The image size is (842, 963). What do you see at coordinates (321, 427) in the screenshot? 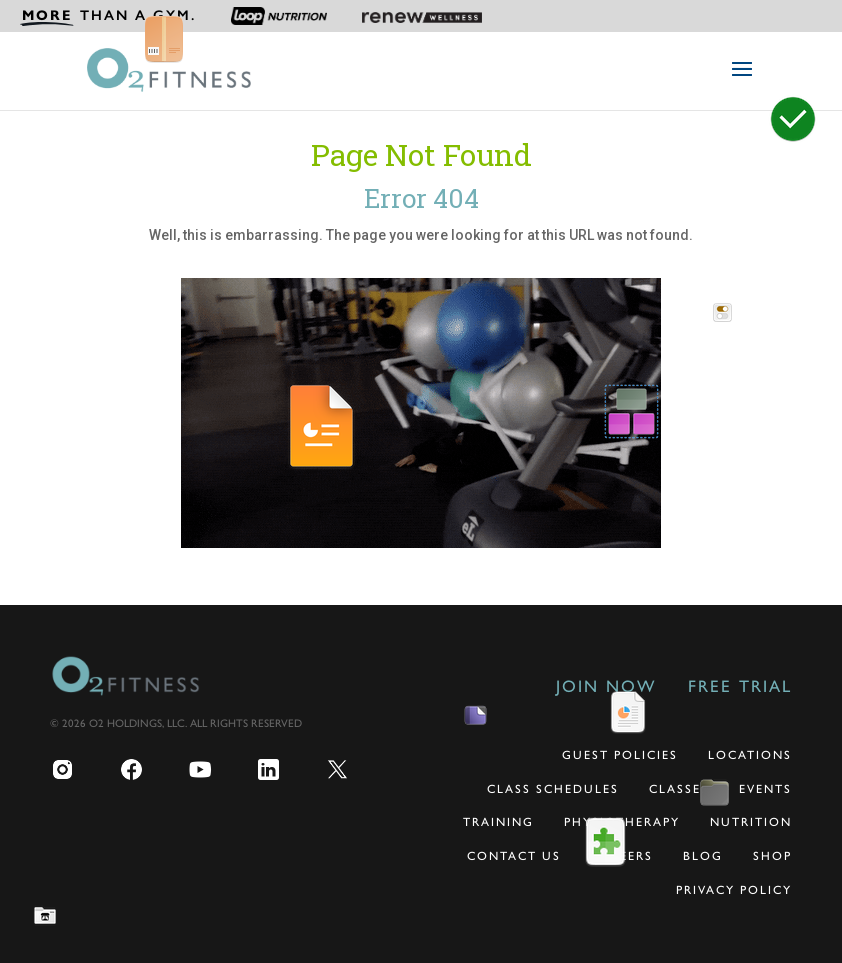
I see `an opendocument presentation template file` at bounding box center [321, 427].